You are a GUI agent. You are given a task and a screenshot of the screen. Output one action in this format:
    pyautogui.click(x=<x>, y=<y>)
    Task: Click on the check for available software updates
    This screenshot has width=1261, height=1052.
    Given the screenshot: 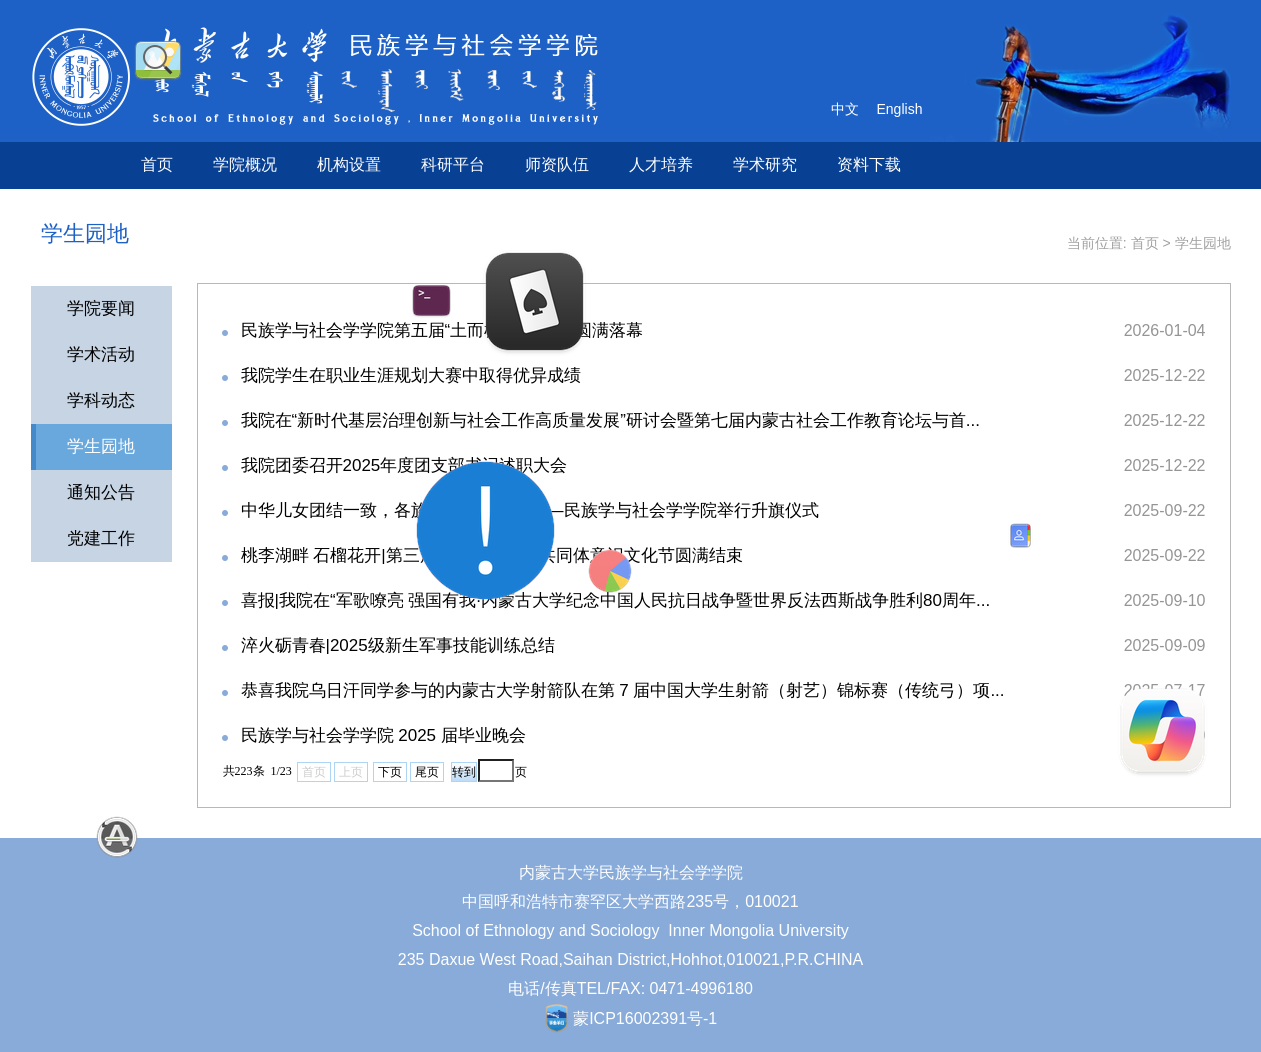 What is the action you would take?
    pyautogui.click(x=117, y=837)
    